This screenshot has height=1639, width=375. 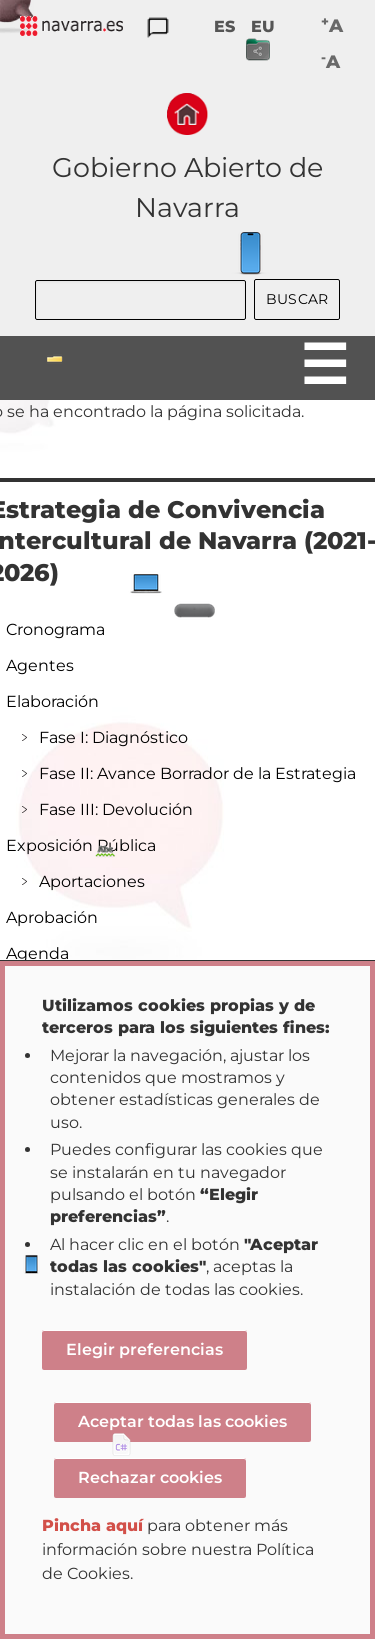 What do you see at coordinates (258, 49) in the screenshot?
I see `access your public shared folder` at bounding box center [258, 49].